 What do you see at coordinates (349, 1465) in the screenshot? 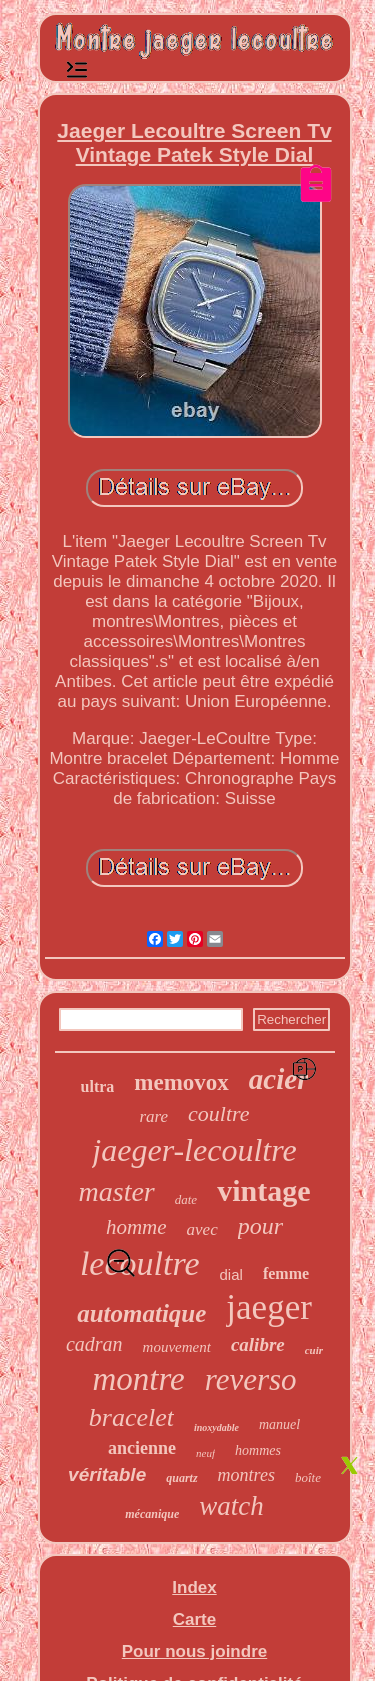
I see `open the X (formerly Twitter) app` at bounding box center [349, 1465].